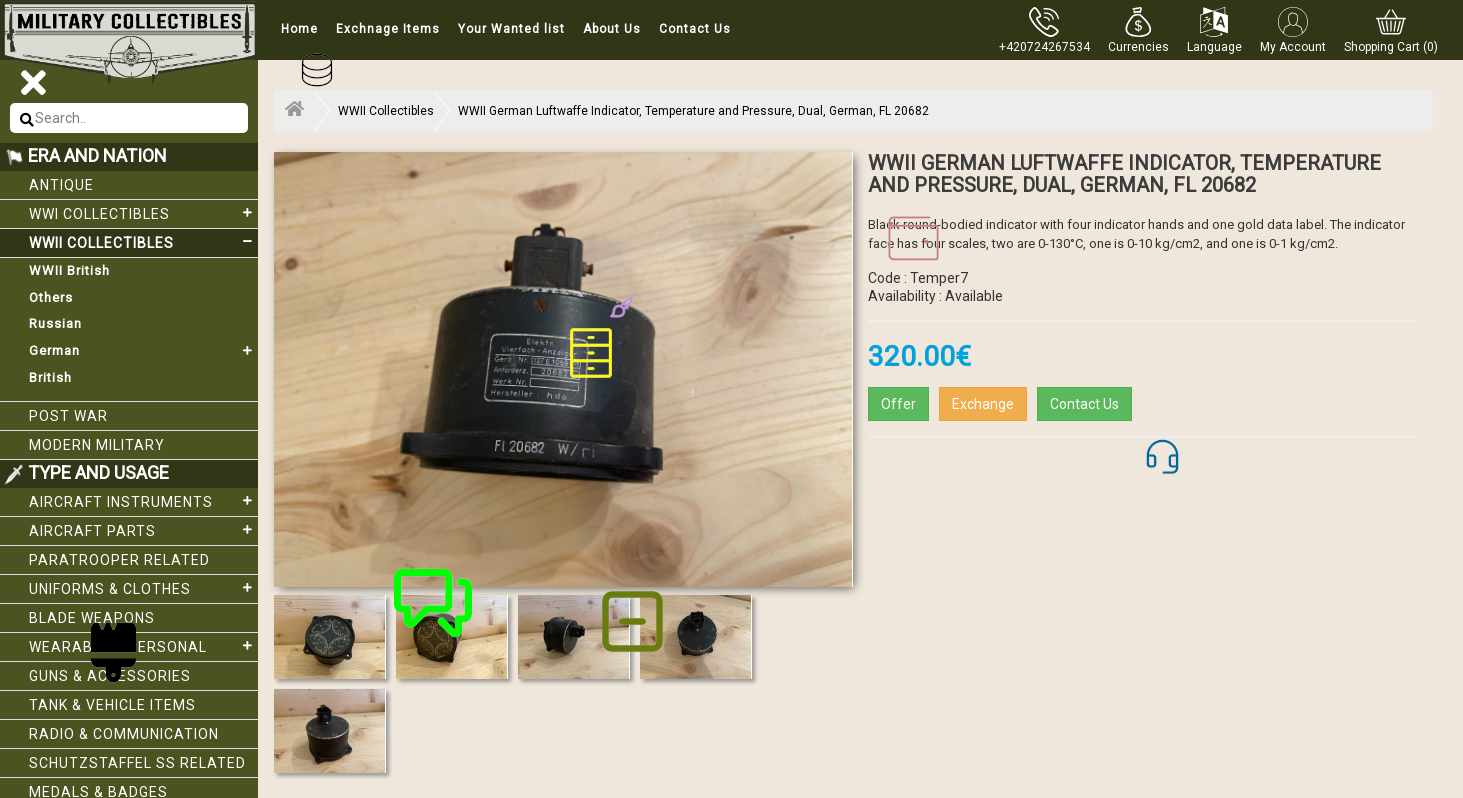  I want to click on remove an item from a list or selection, so click(632, 621).